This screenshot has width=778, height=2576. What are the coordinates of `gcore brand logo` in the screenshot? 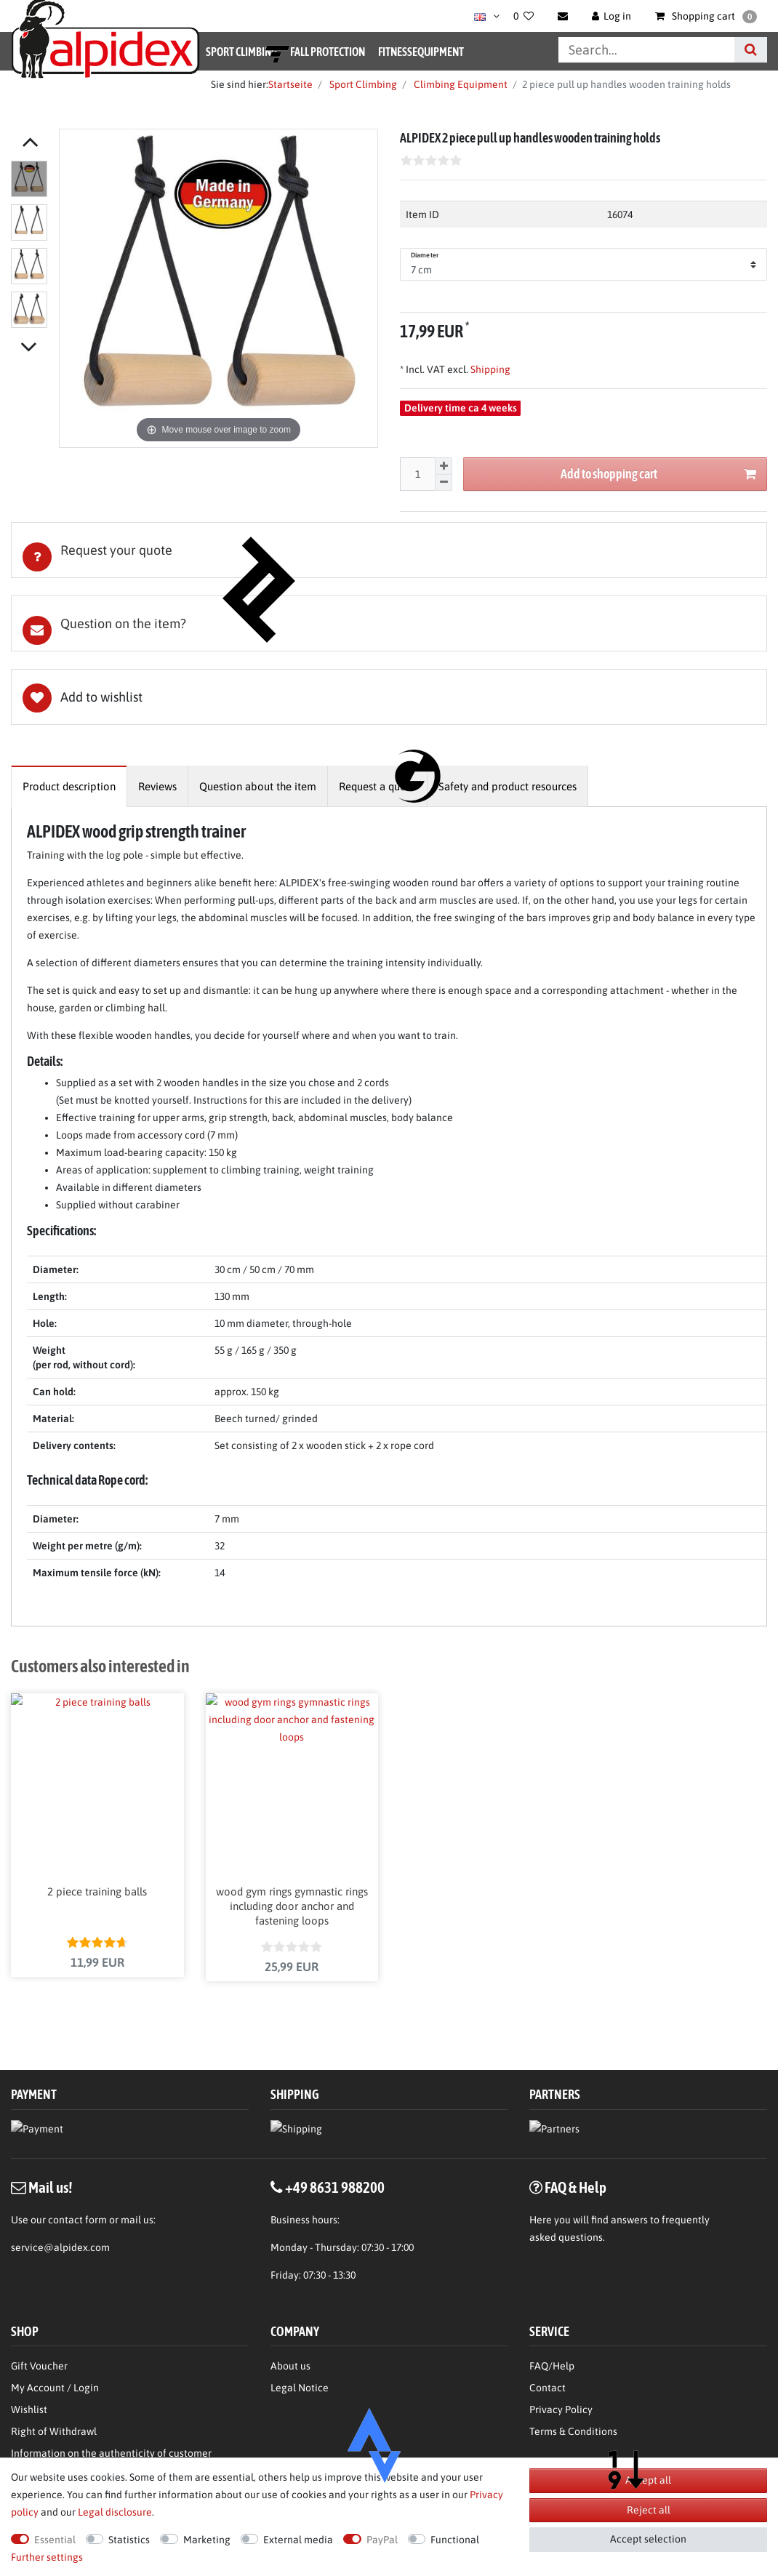 It's located at (417, 776).